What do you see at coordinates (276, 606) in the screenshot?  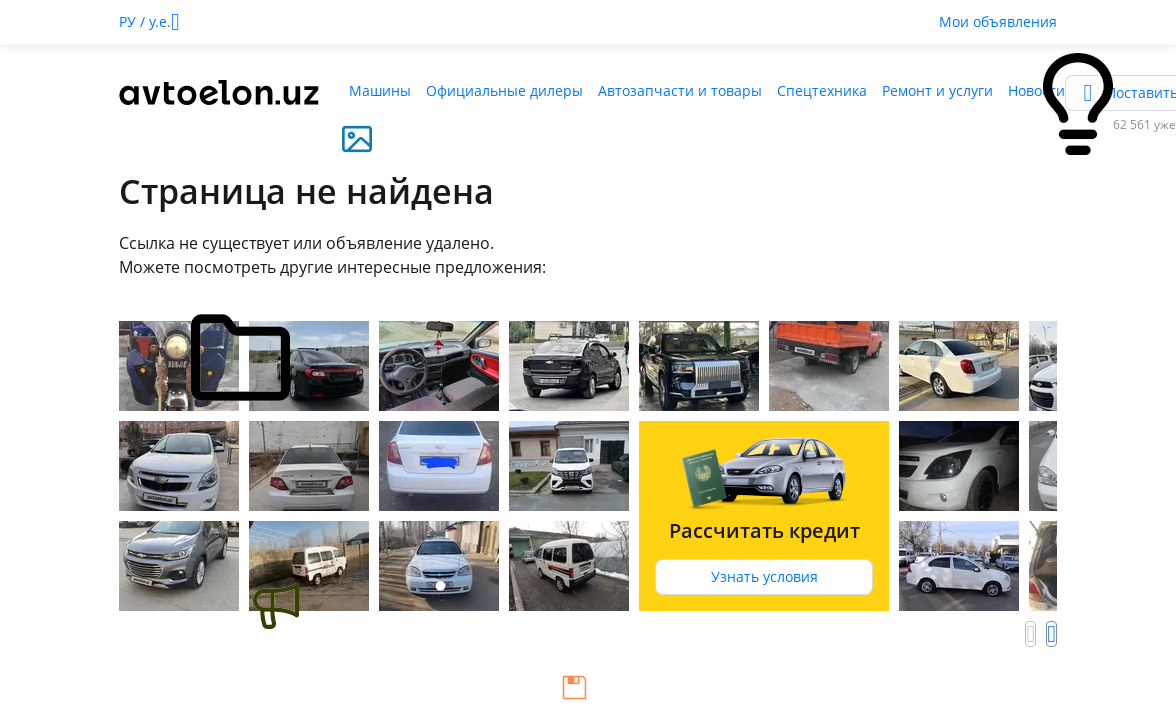 I see `make an announcement or broadcast` at bounding box center [276, 606].